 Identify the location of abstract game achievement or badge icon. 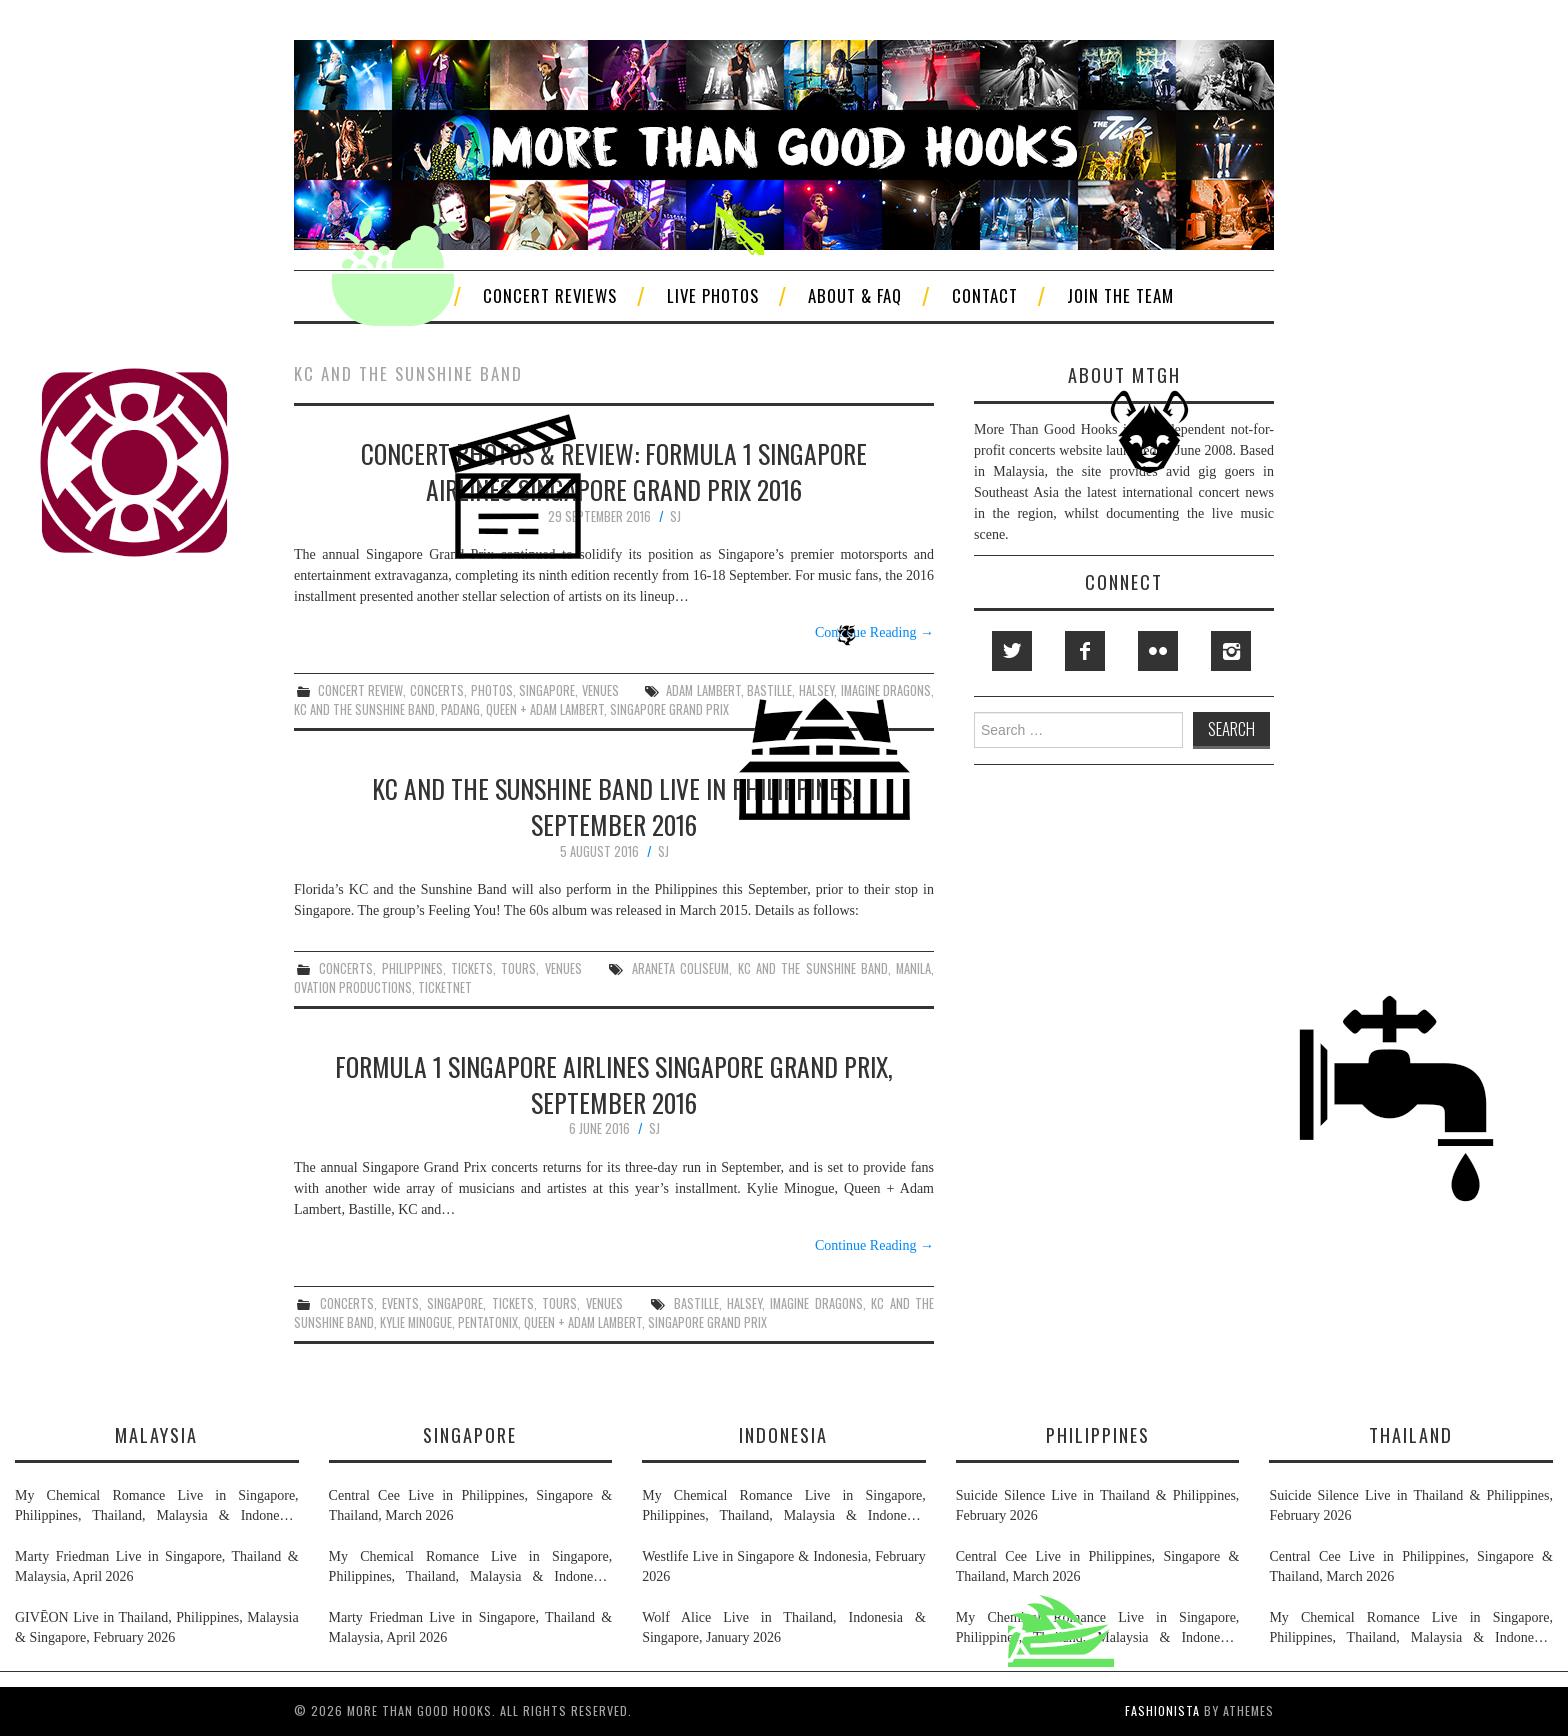
(134, 462).